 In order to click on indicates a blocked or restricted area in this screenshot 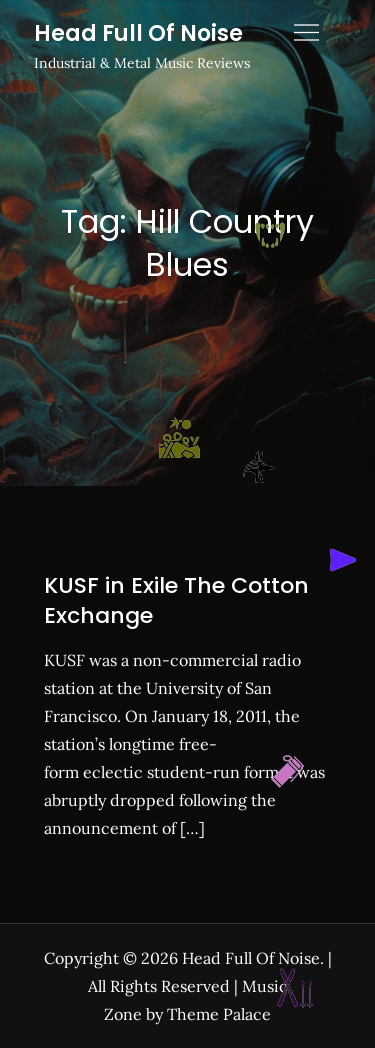, I will do `click(179, 437)`.